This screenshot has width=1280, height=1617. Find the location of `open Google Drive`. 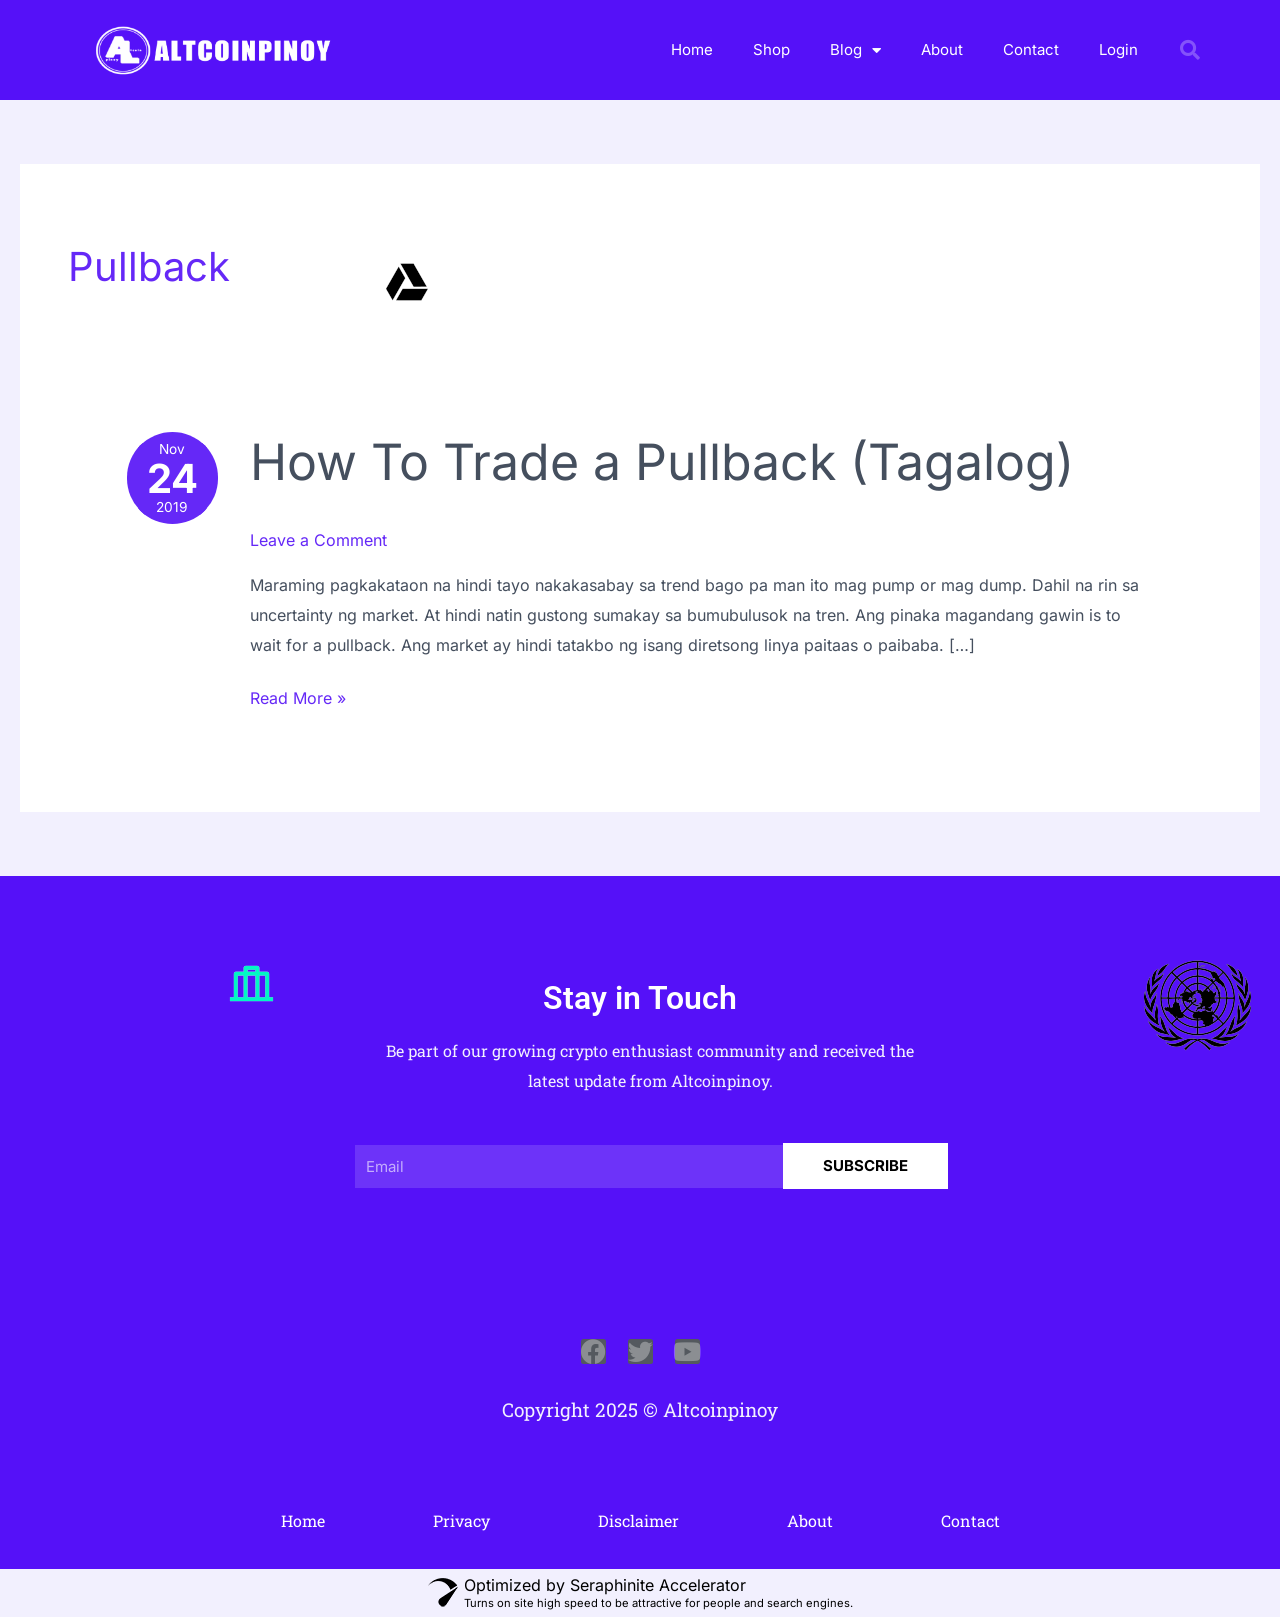

open Google Drive is located at coordinates (407, 282).